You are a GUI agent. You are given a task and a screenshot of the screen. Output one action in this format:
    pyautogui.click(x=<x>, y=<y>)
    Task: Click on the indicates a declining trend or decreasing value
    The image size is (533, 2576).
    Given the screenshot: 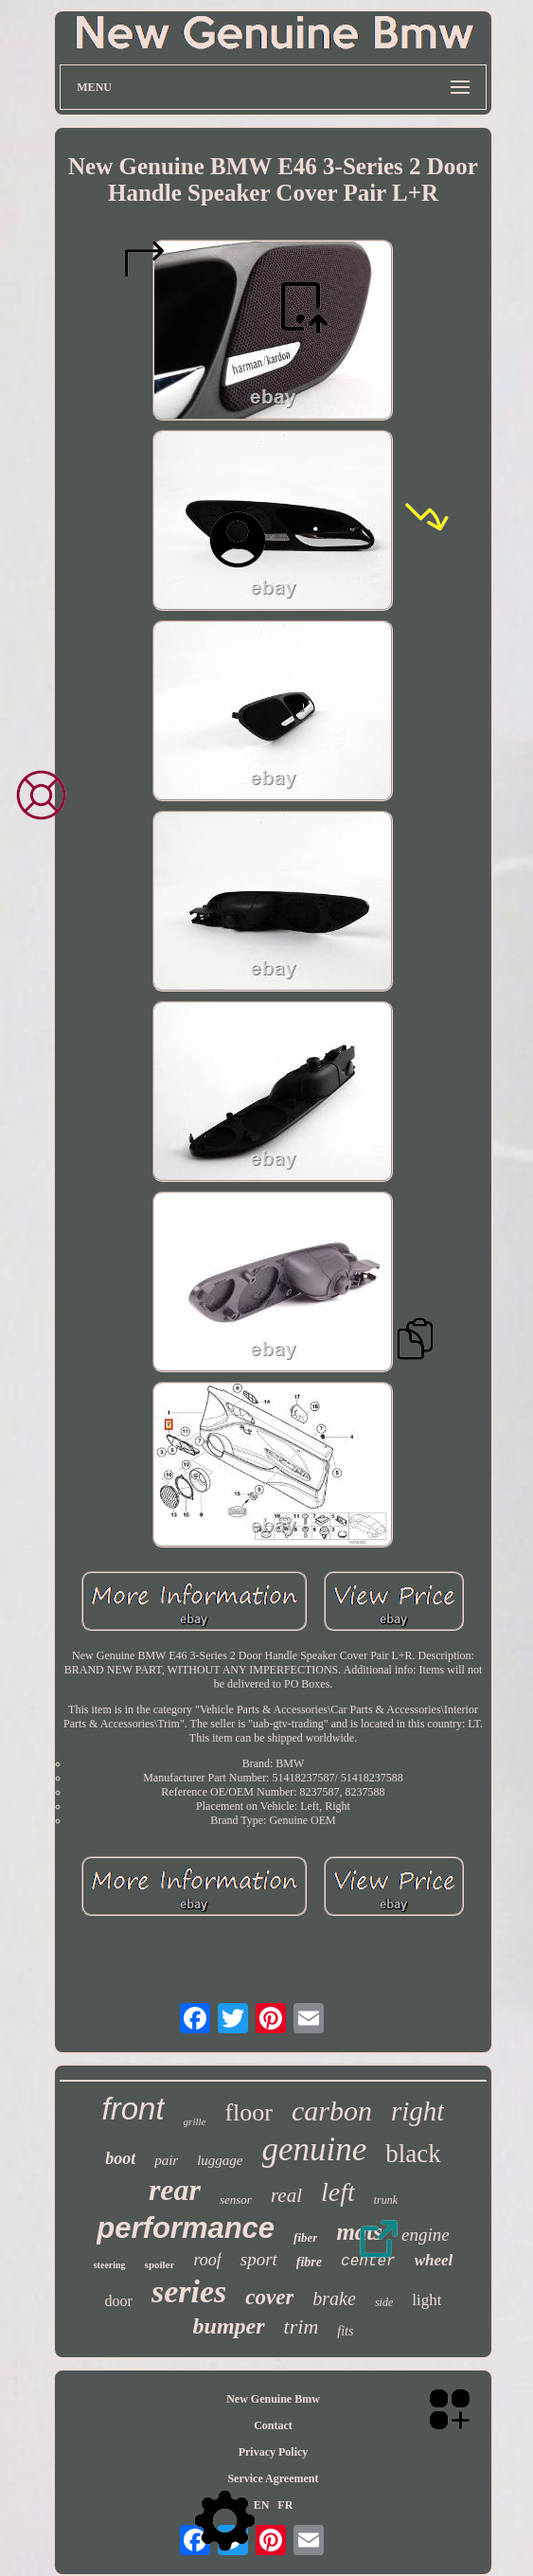 What is the action you would take?
    pyautogui.click(x=427, y=517)
    